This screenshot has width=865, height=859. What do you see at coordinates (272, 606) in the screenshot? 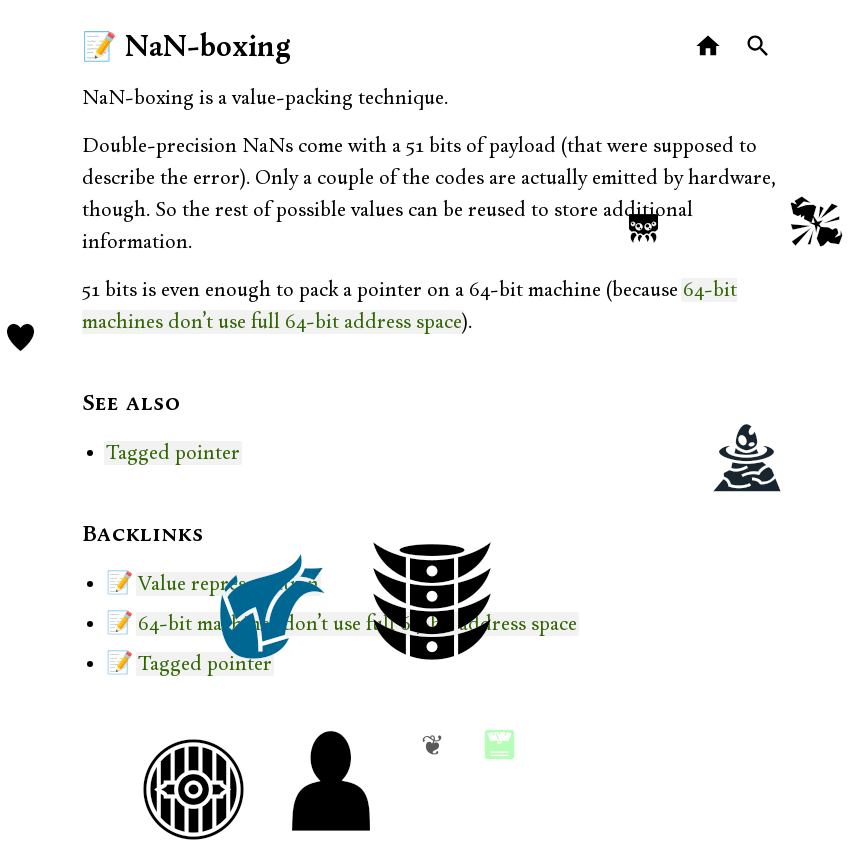
I see `indicates a new sprout or growth stage in a farming game` at bounding box center [272, 606].